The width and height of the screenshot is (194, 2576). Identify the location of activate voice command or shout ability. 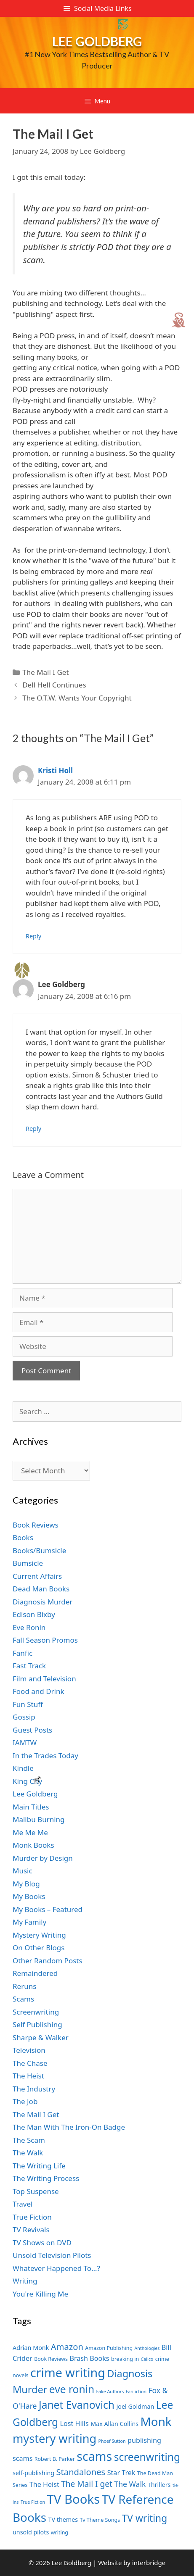
(123, 24).